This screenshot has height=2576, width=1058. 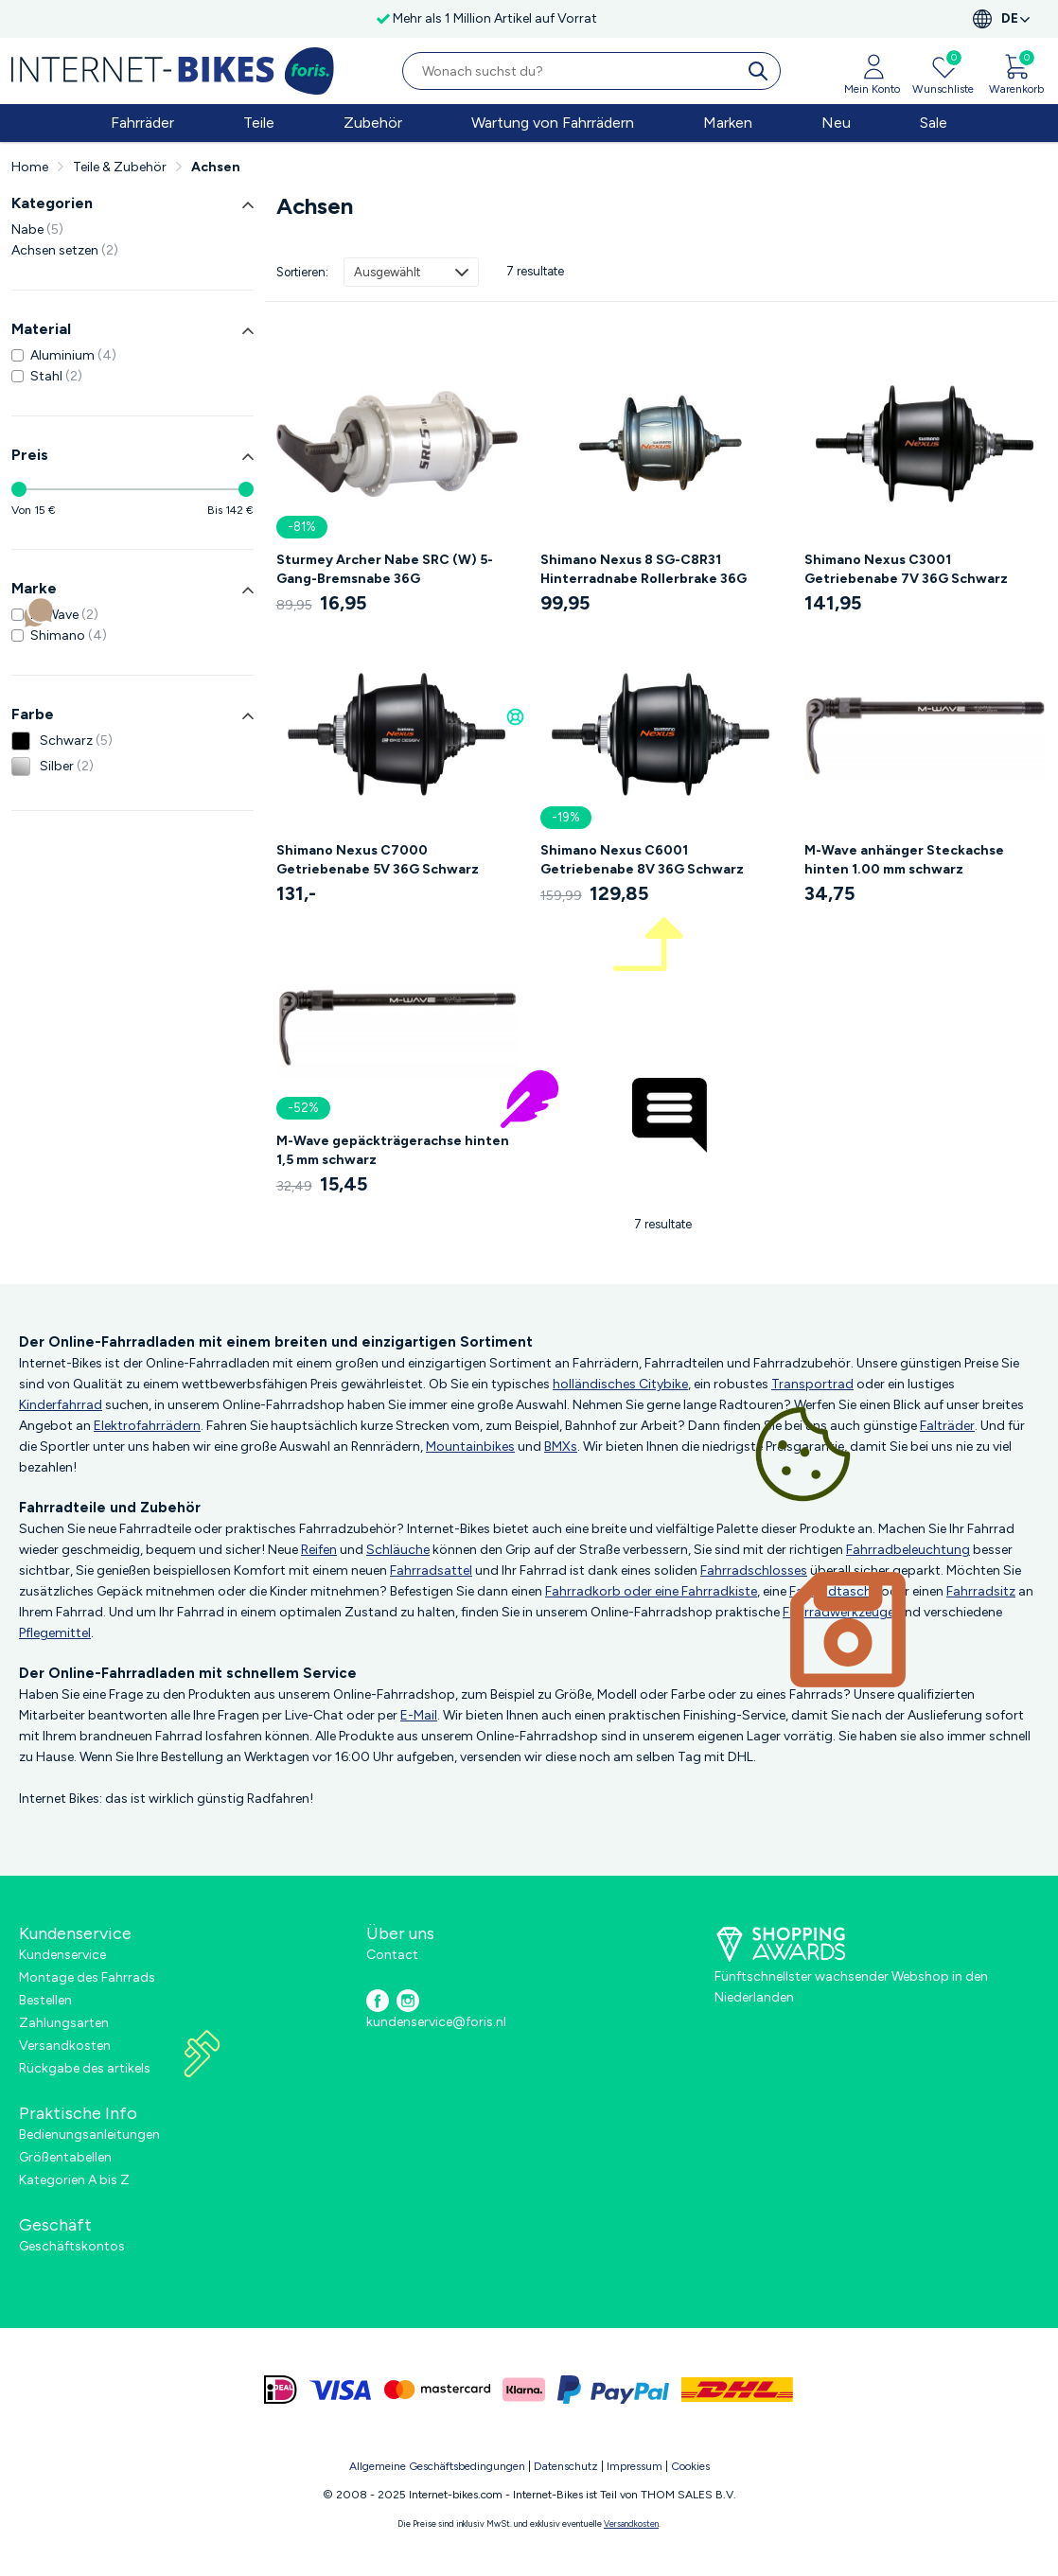 I want to click on redirect or forward content upward, so click(x=650, y=946).